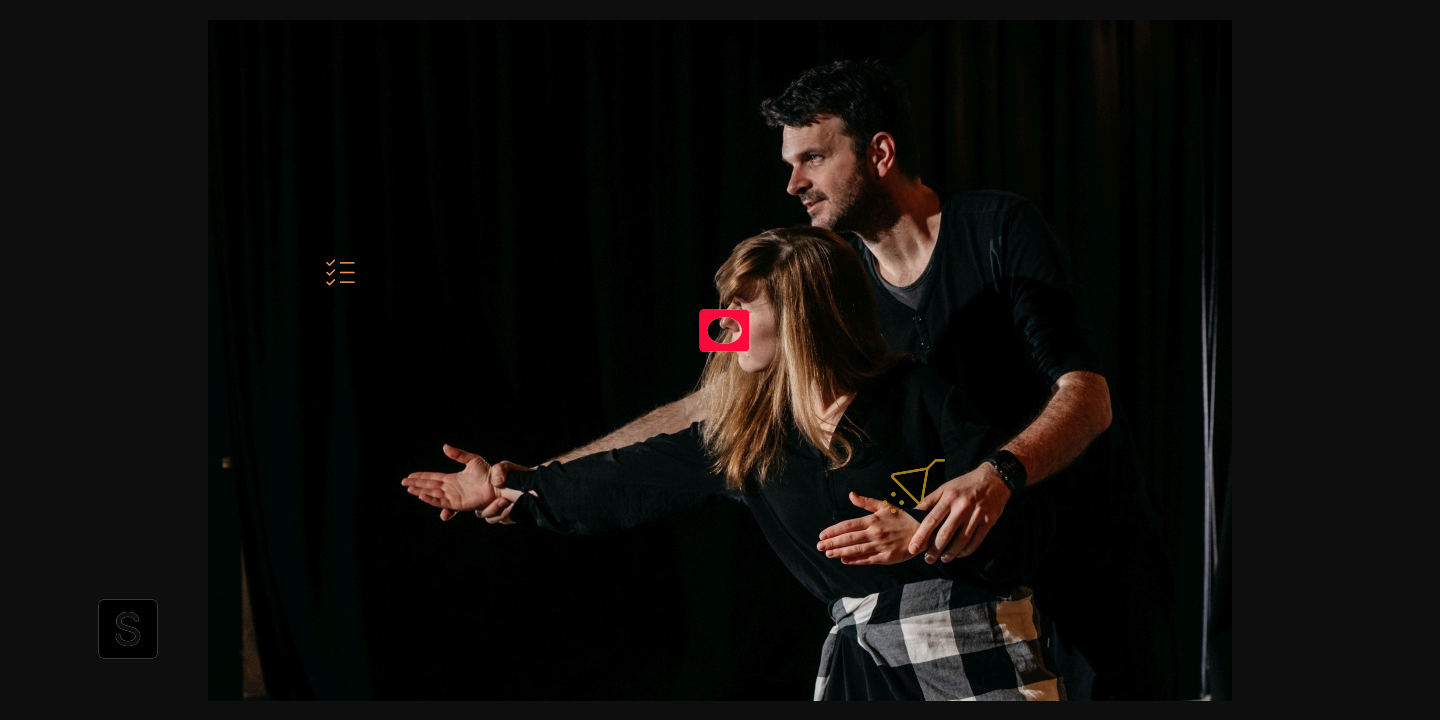  Describe the element at coordinates (340, 272) in the screenshot. I see `view completed tasks or checklist` at that location.